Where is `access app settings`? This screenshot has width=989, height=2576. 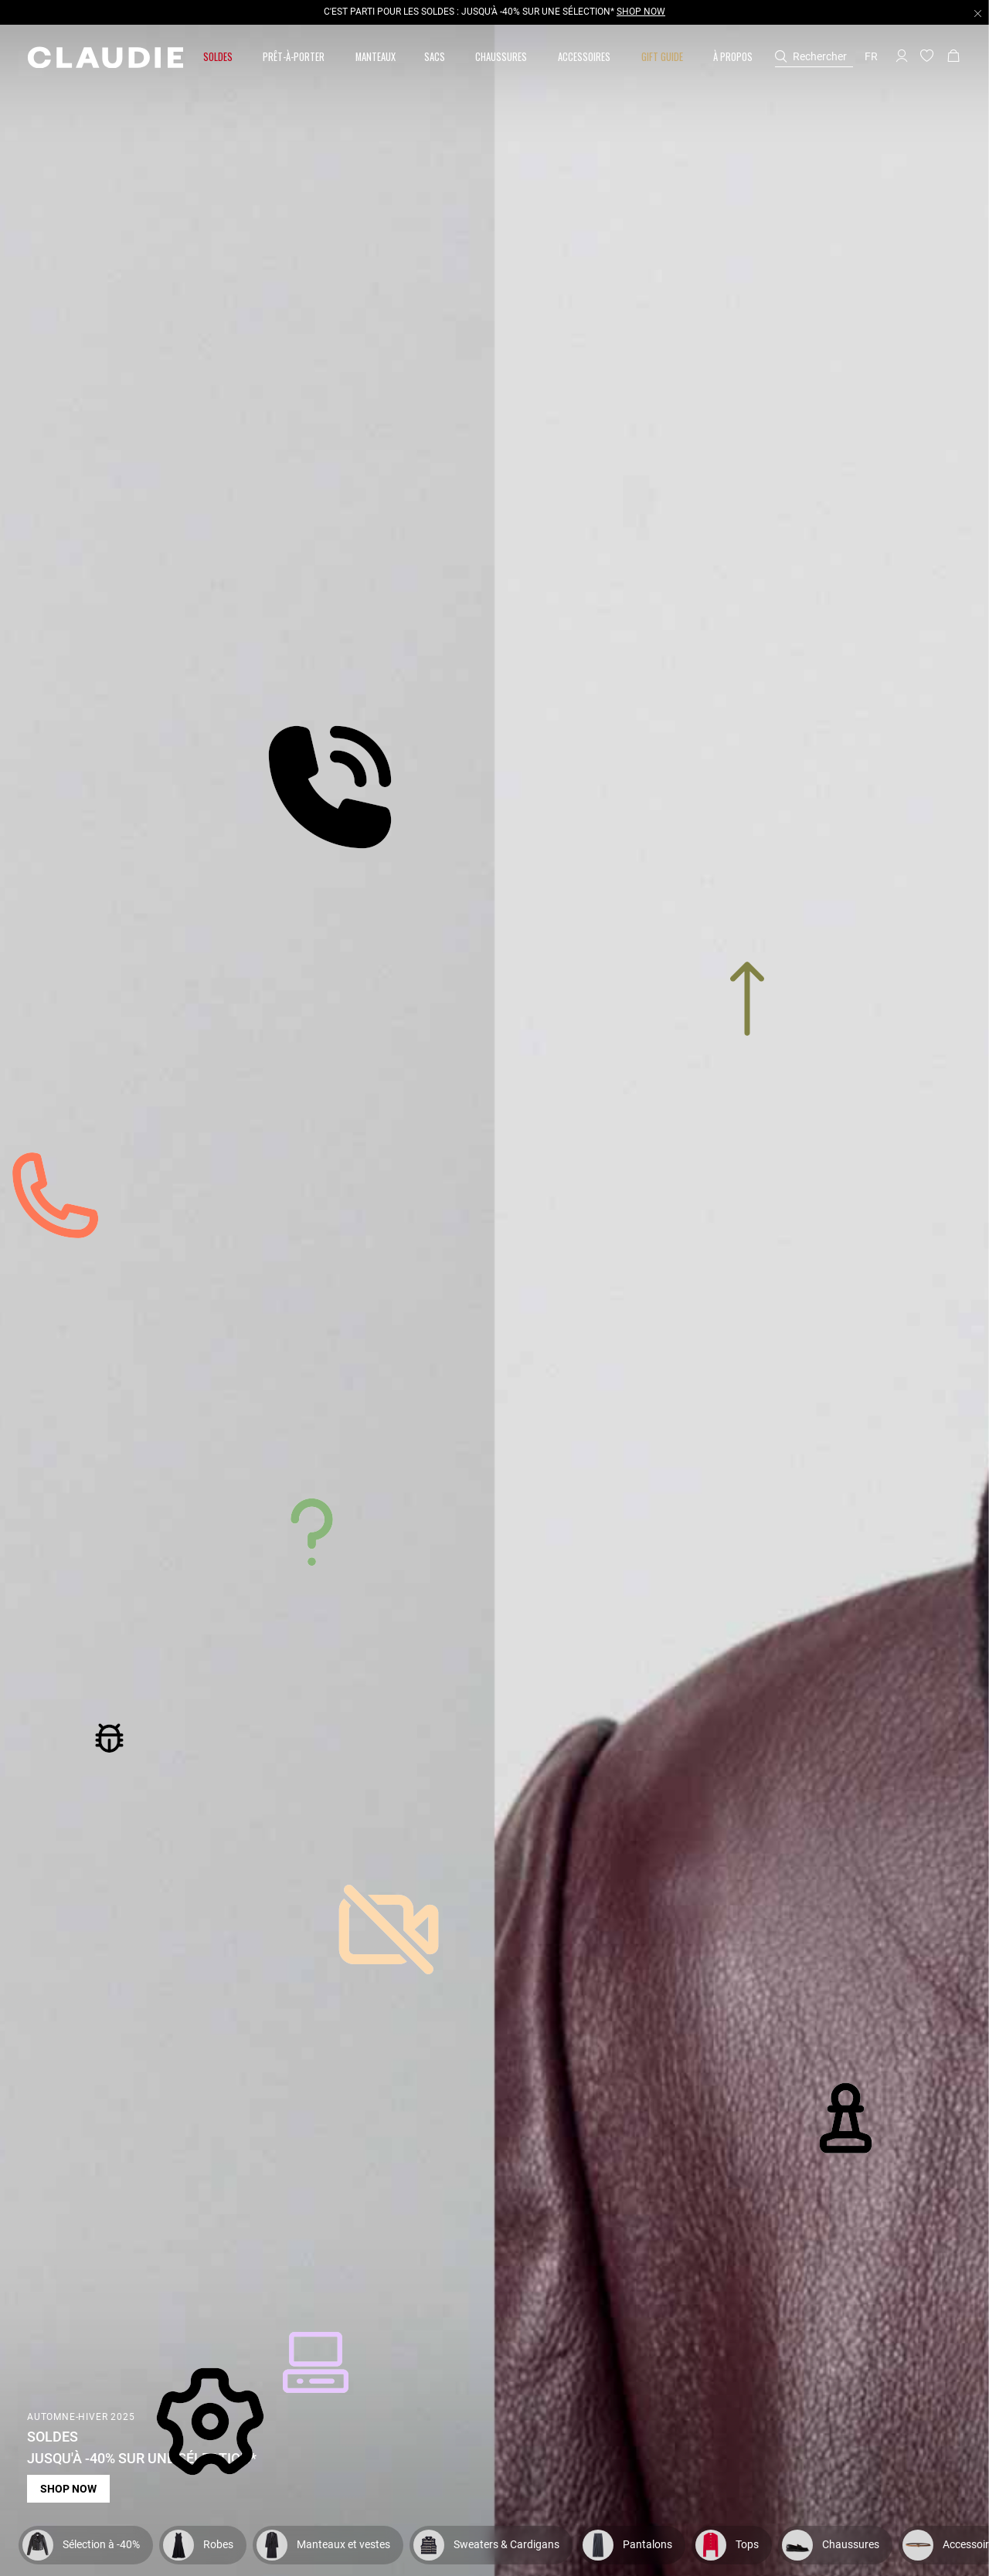 access app settings is located at coordinates (210, 2422).